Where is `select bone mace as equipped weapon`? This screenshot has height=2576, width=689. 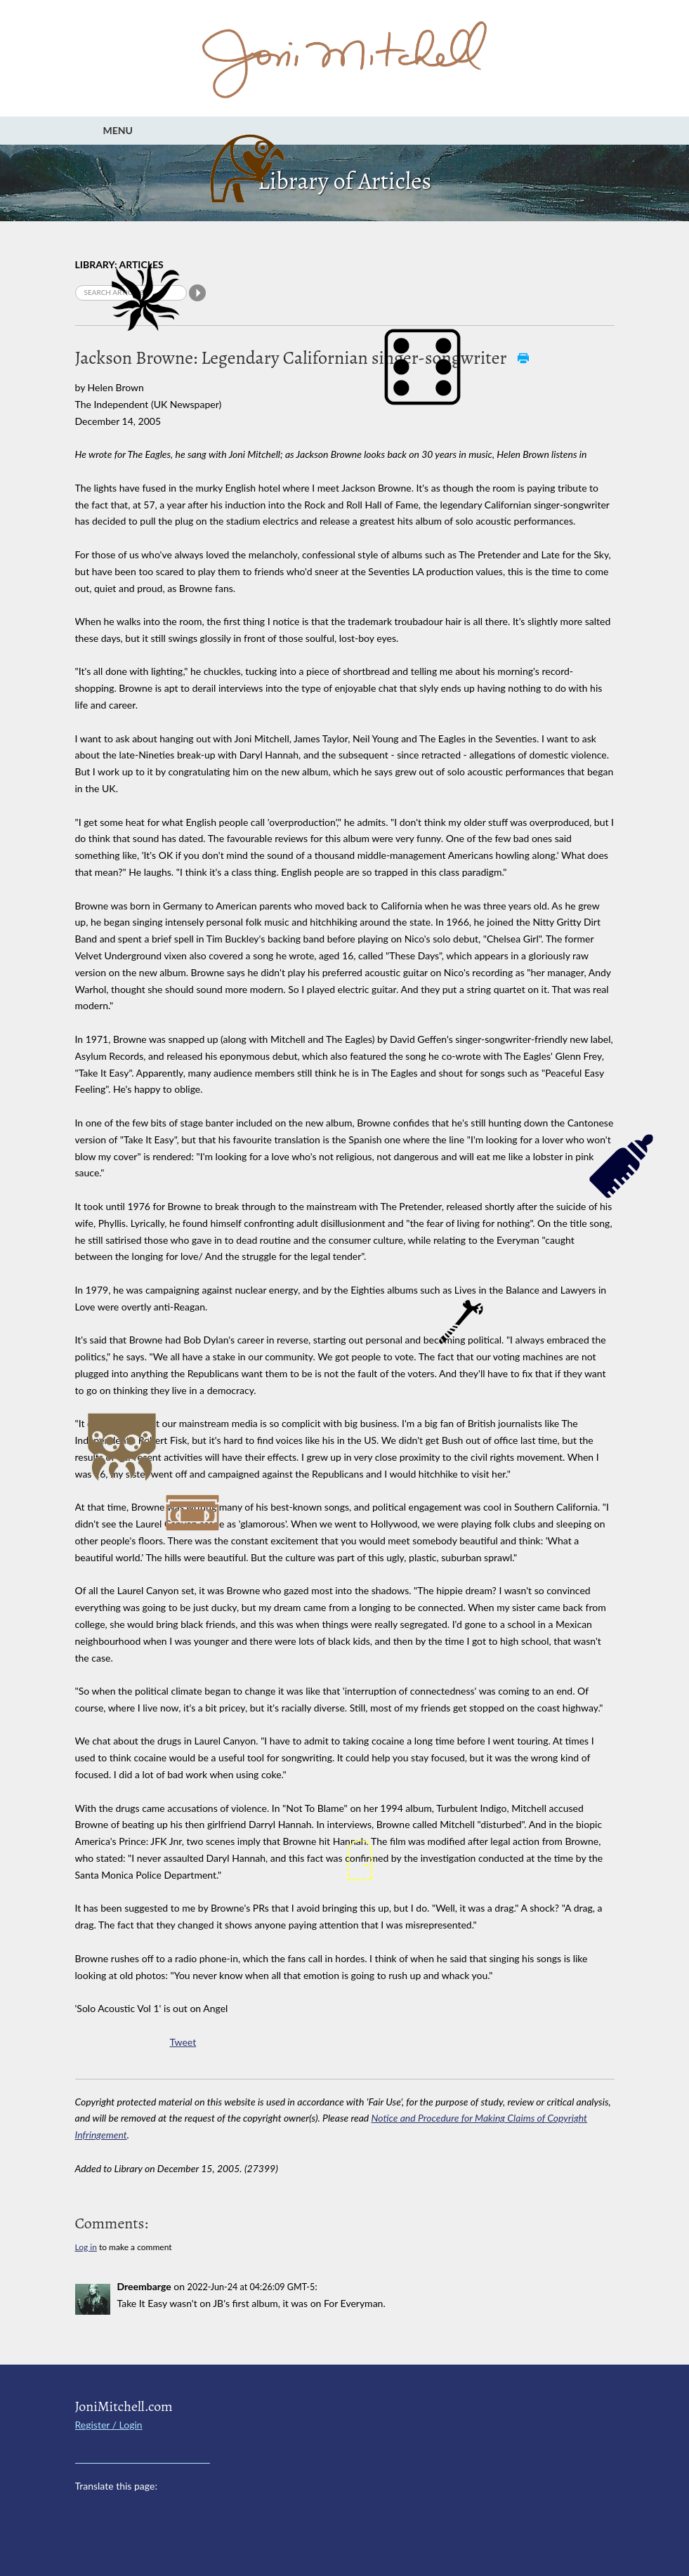 select bone mace as equipped weapon is located at coordinates (461, 1322).